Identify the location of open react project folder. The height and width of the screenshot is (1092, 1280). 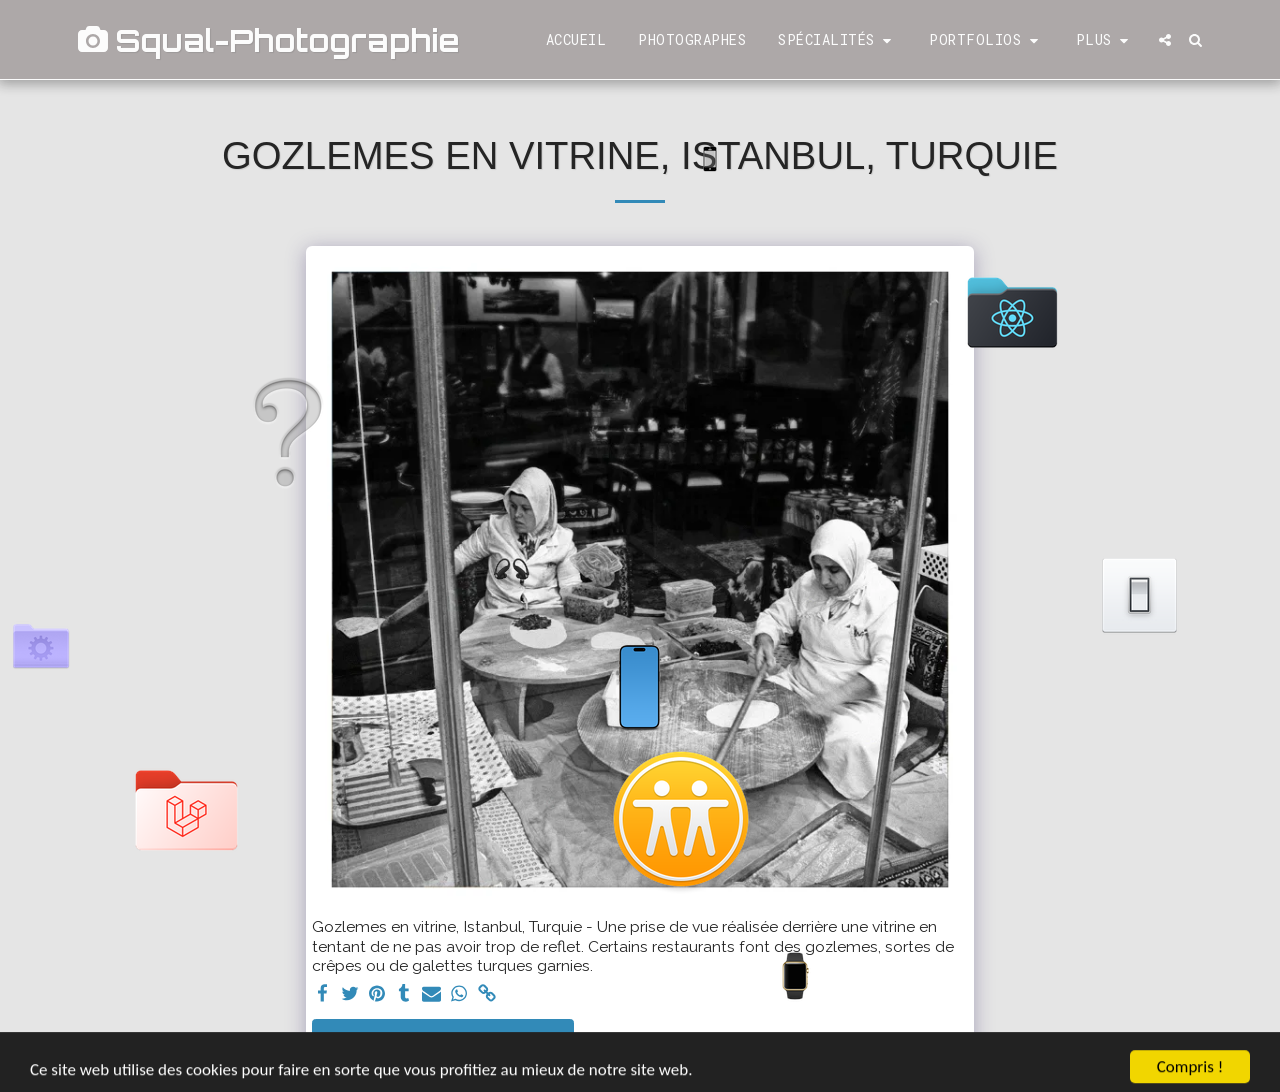
(1012, 315).